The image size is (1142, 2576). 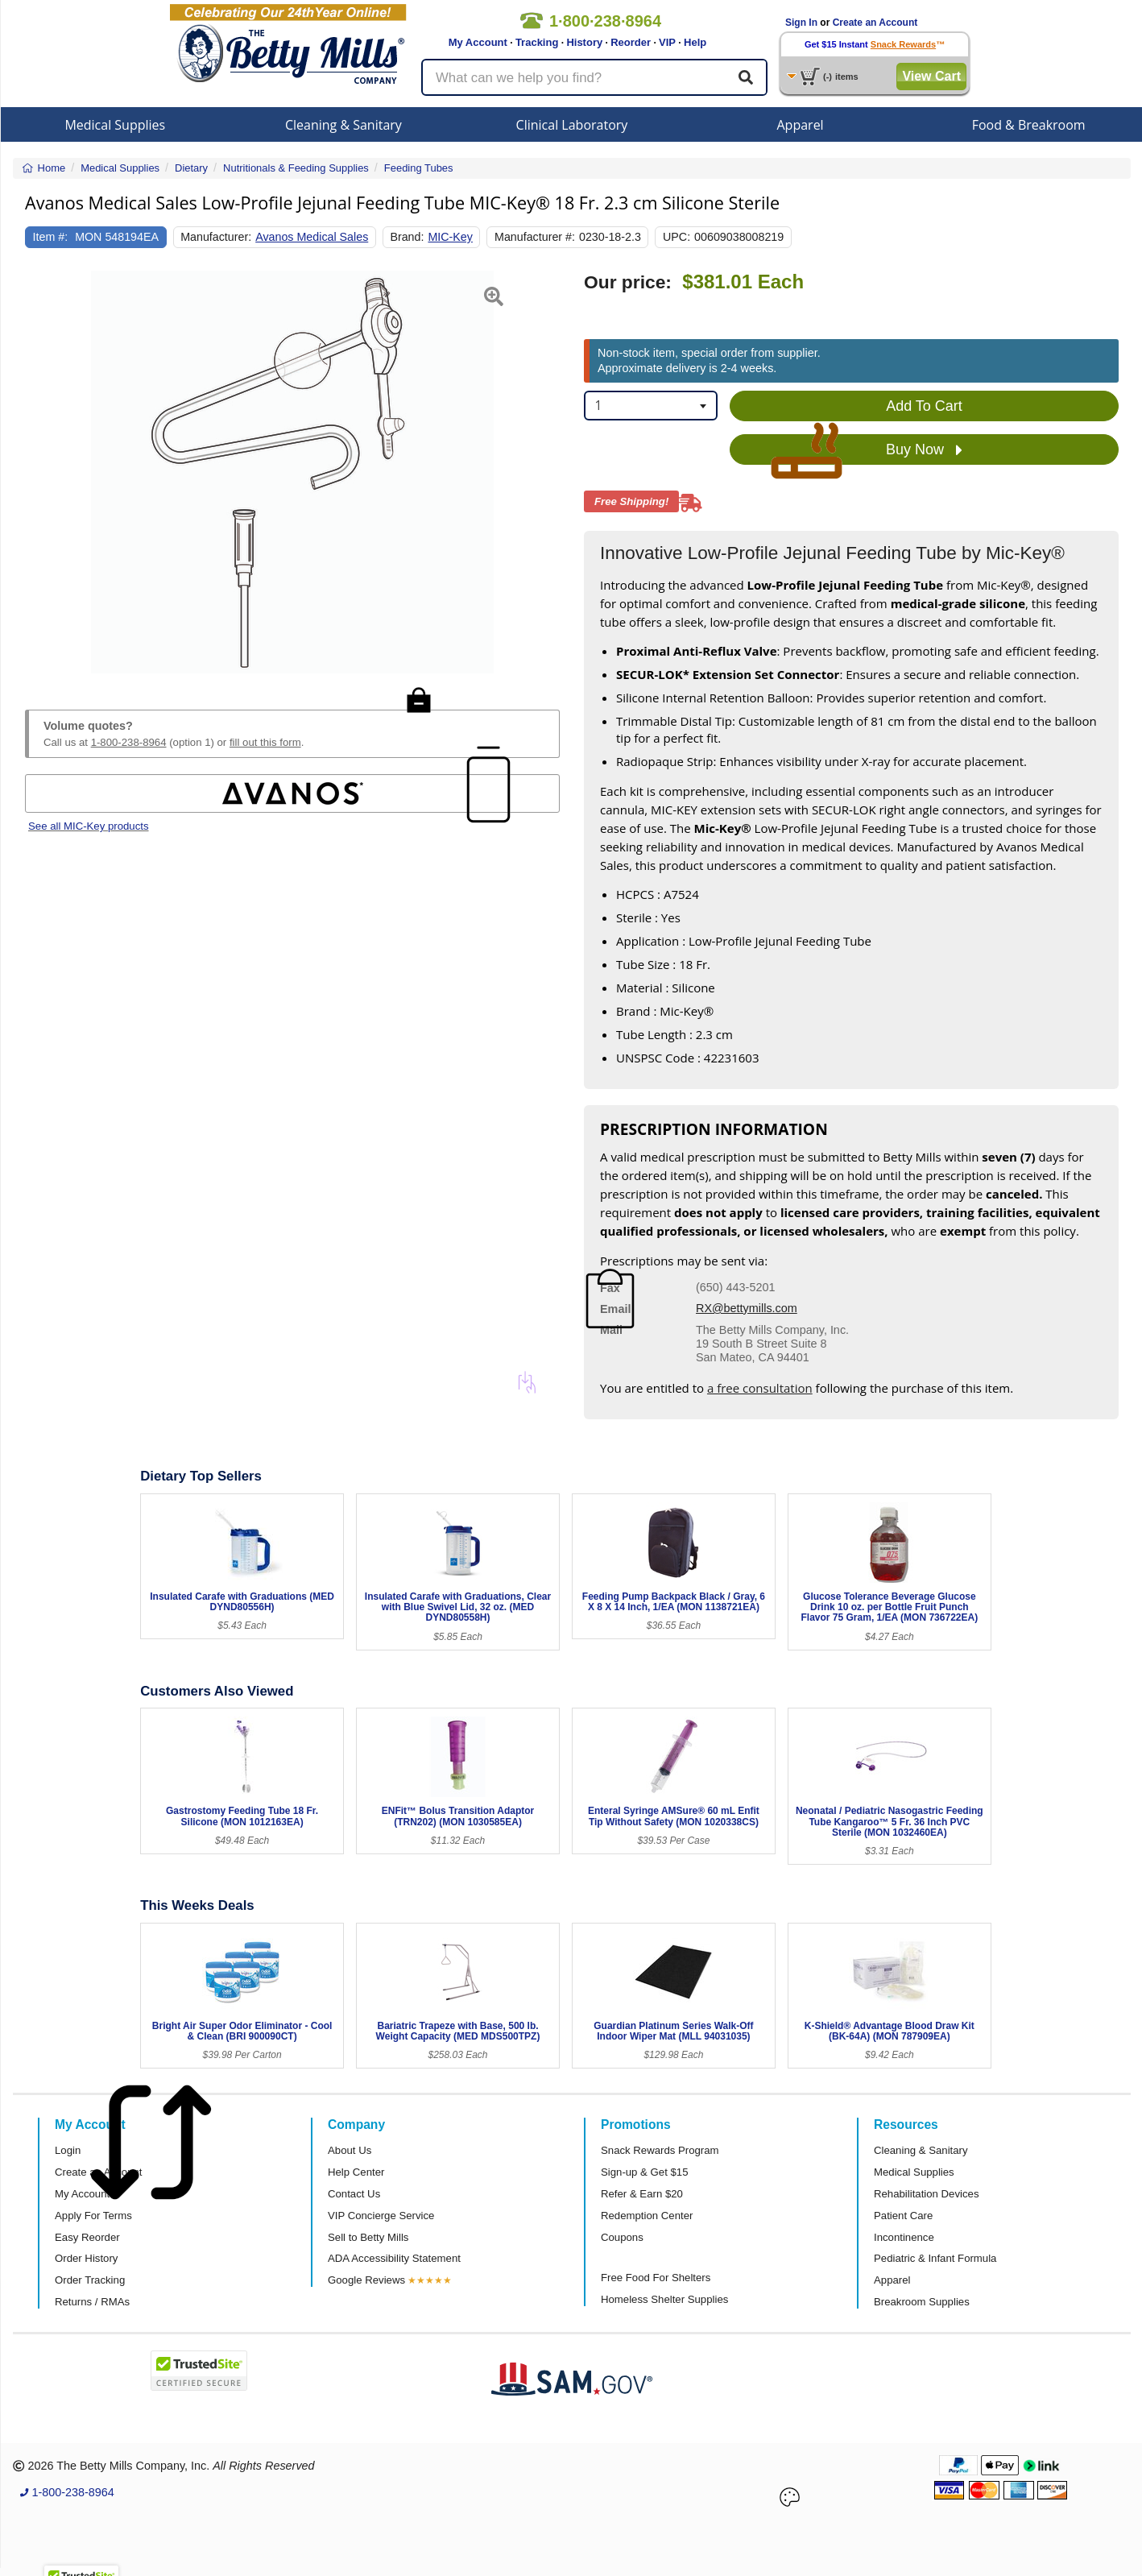 What do you see at coordinates (789, 2497) in the screenshot?
I see `access color or theme settings` at bounding box center [789, 2497].